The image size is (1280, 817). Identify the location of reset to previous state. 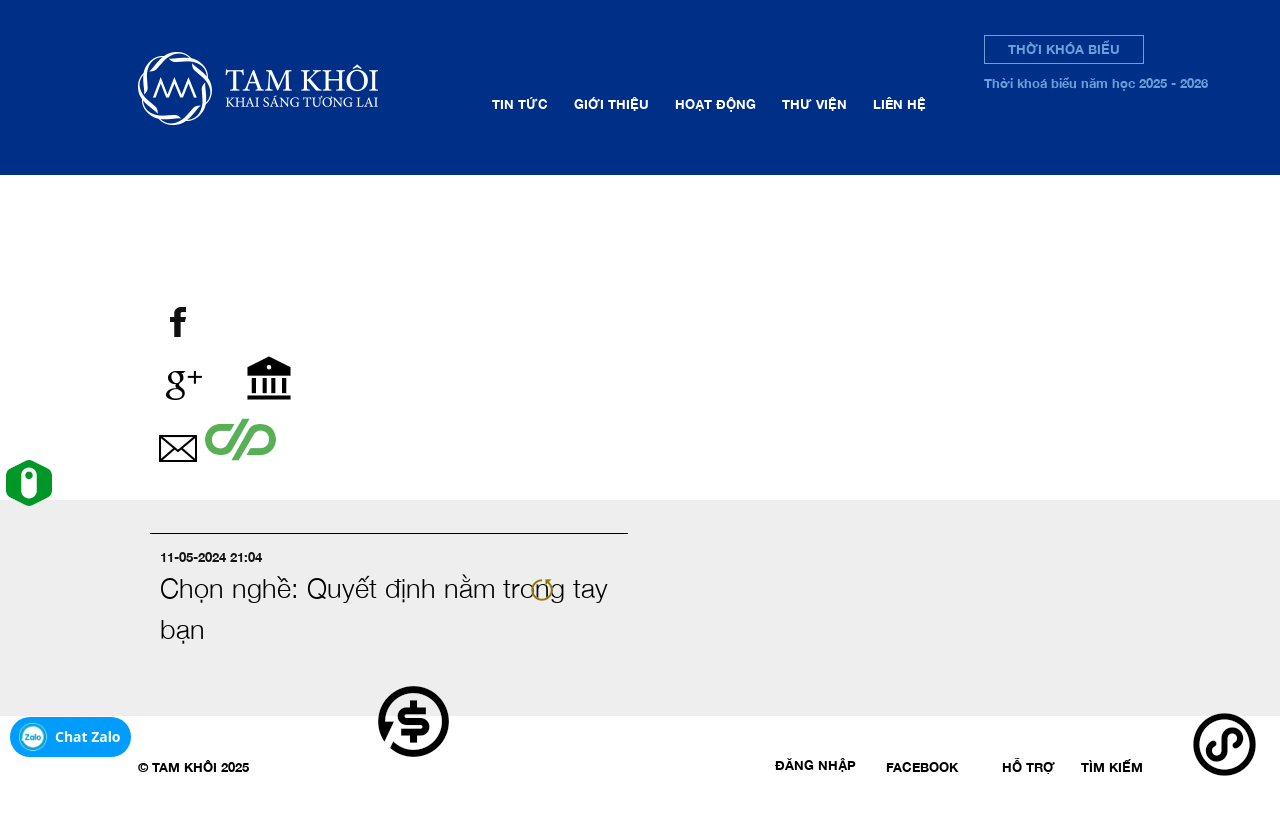
(542, 590).